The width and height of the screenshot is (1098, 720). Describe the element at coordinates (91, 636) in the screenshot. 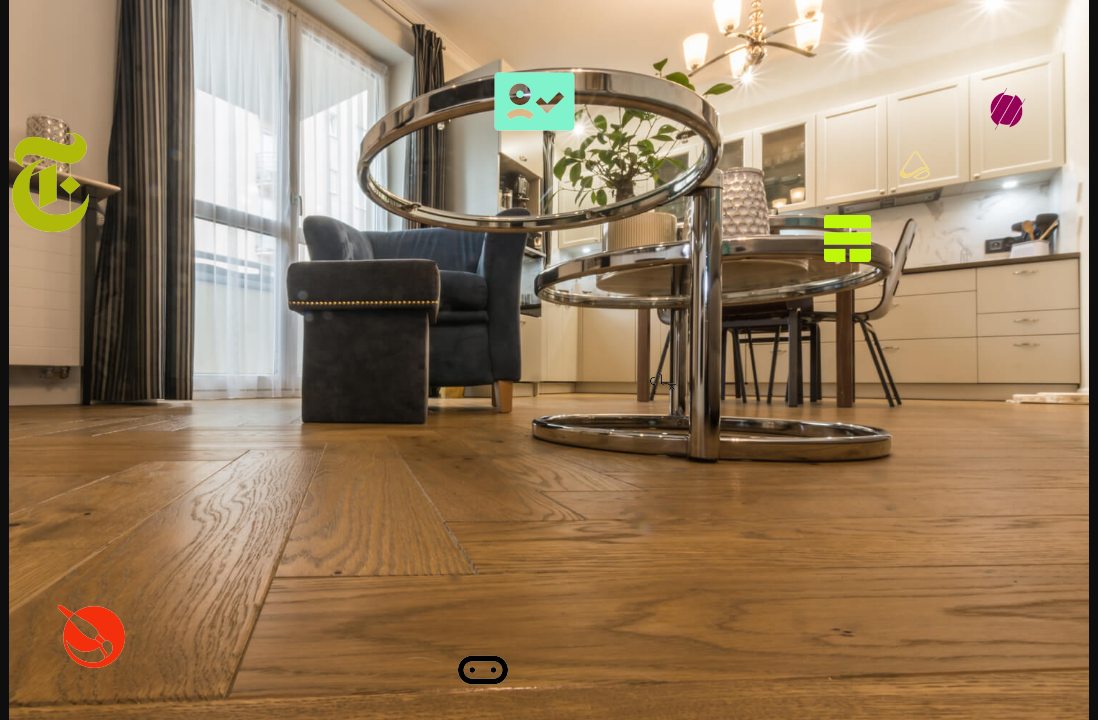

I see `open krita digital painting application` at that location.